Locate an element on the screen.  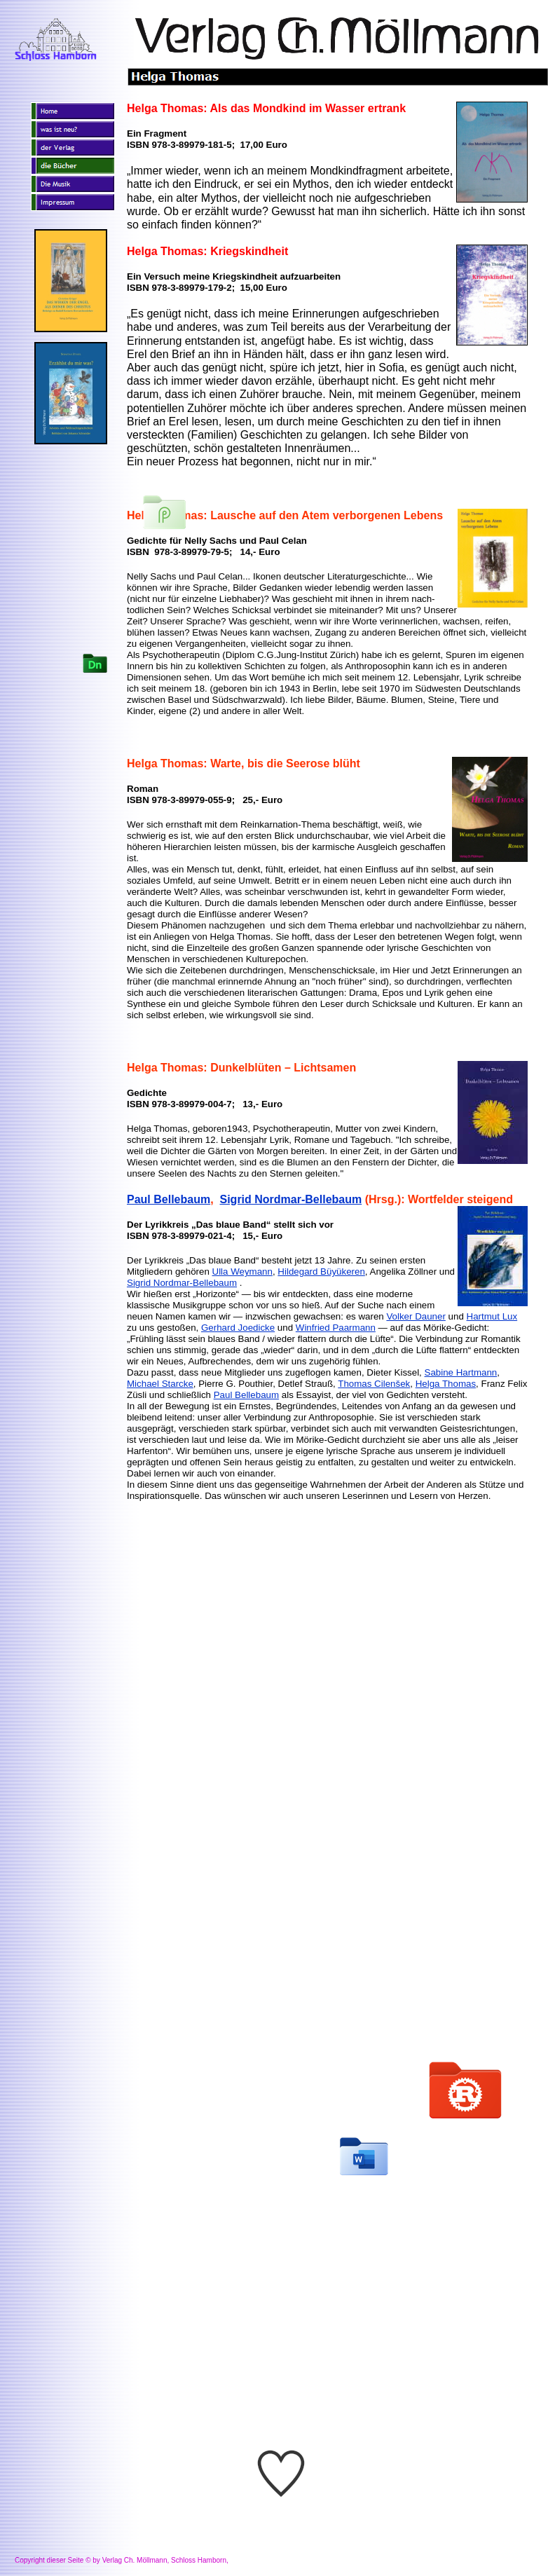
open android pie system files folder is located at coordinates (164, 513).